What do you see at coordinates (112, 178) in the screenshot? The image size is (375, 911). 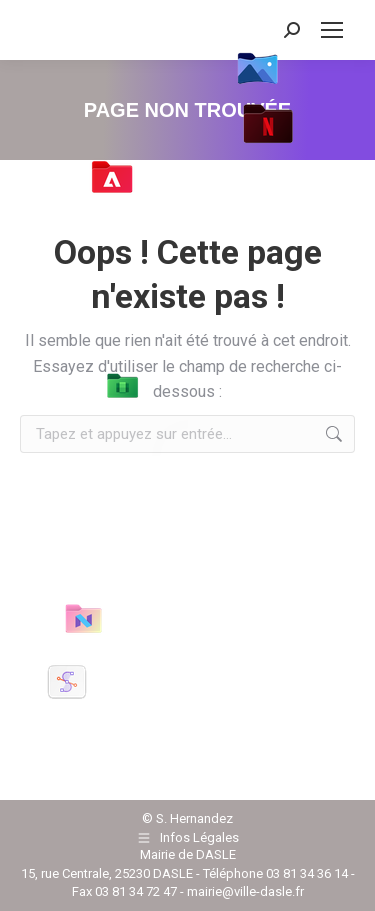 I see `open adobe application files folder` at bounding box center [112, 178].